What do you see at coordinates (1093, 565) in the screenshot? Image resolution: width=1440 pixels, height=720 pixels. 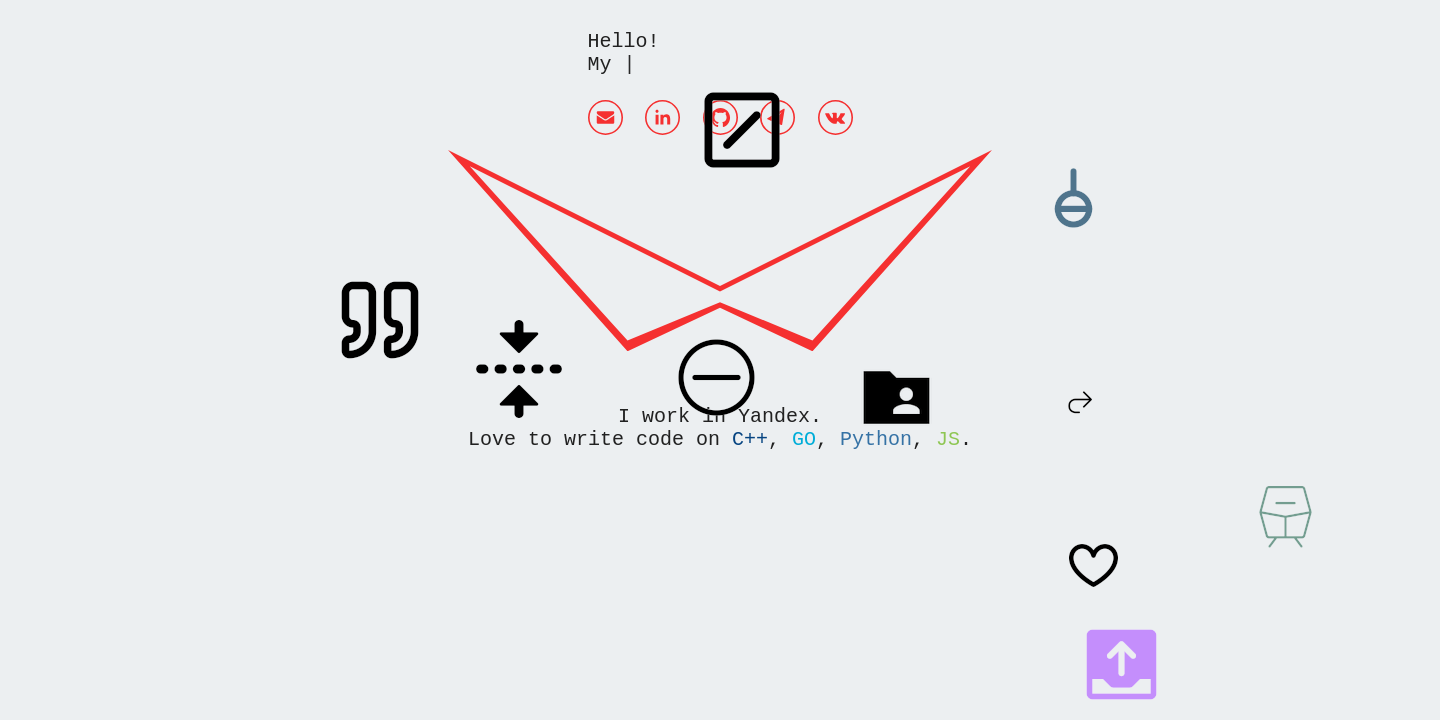 I see `like or favorite an item` at bounding box center [1093, 565].